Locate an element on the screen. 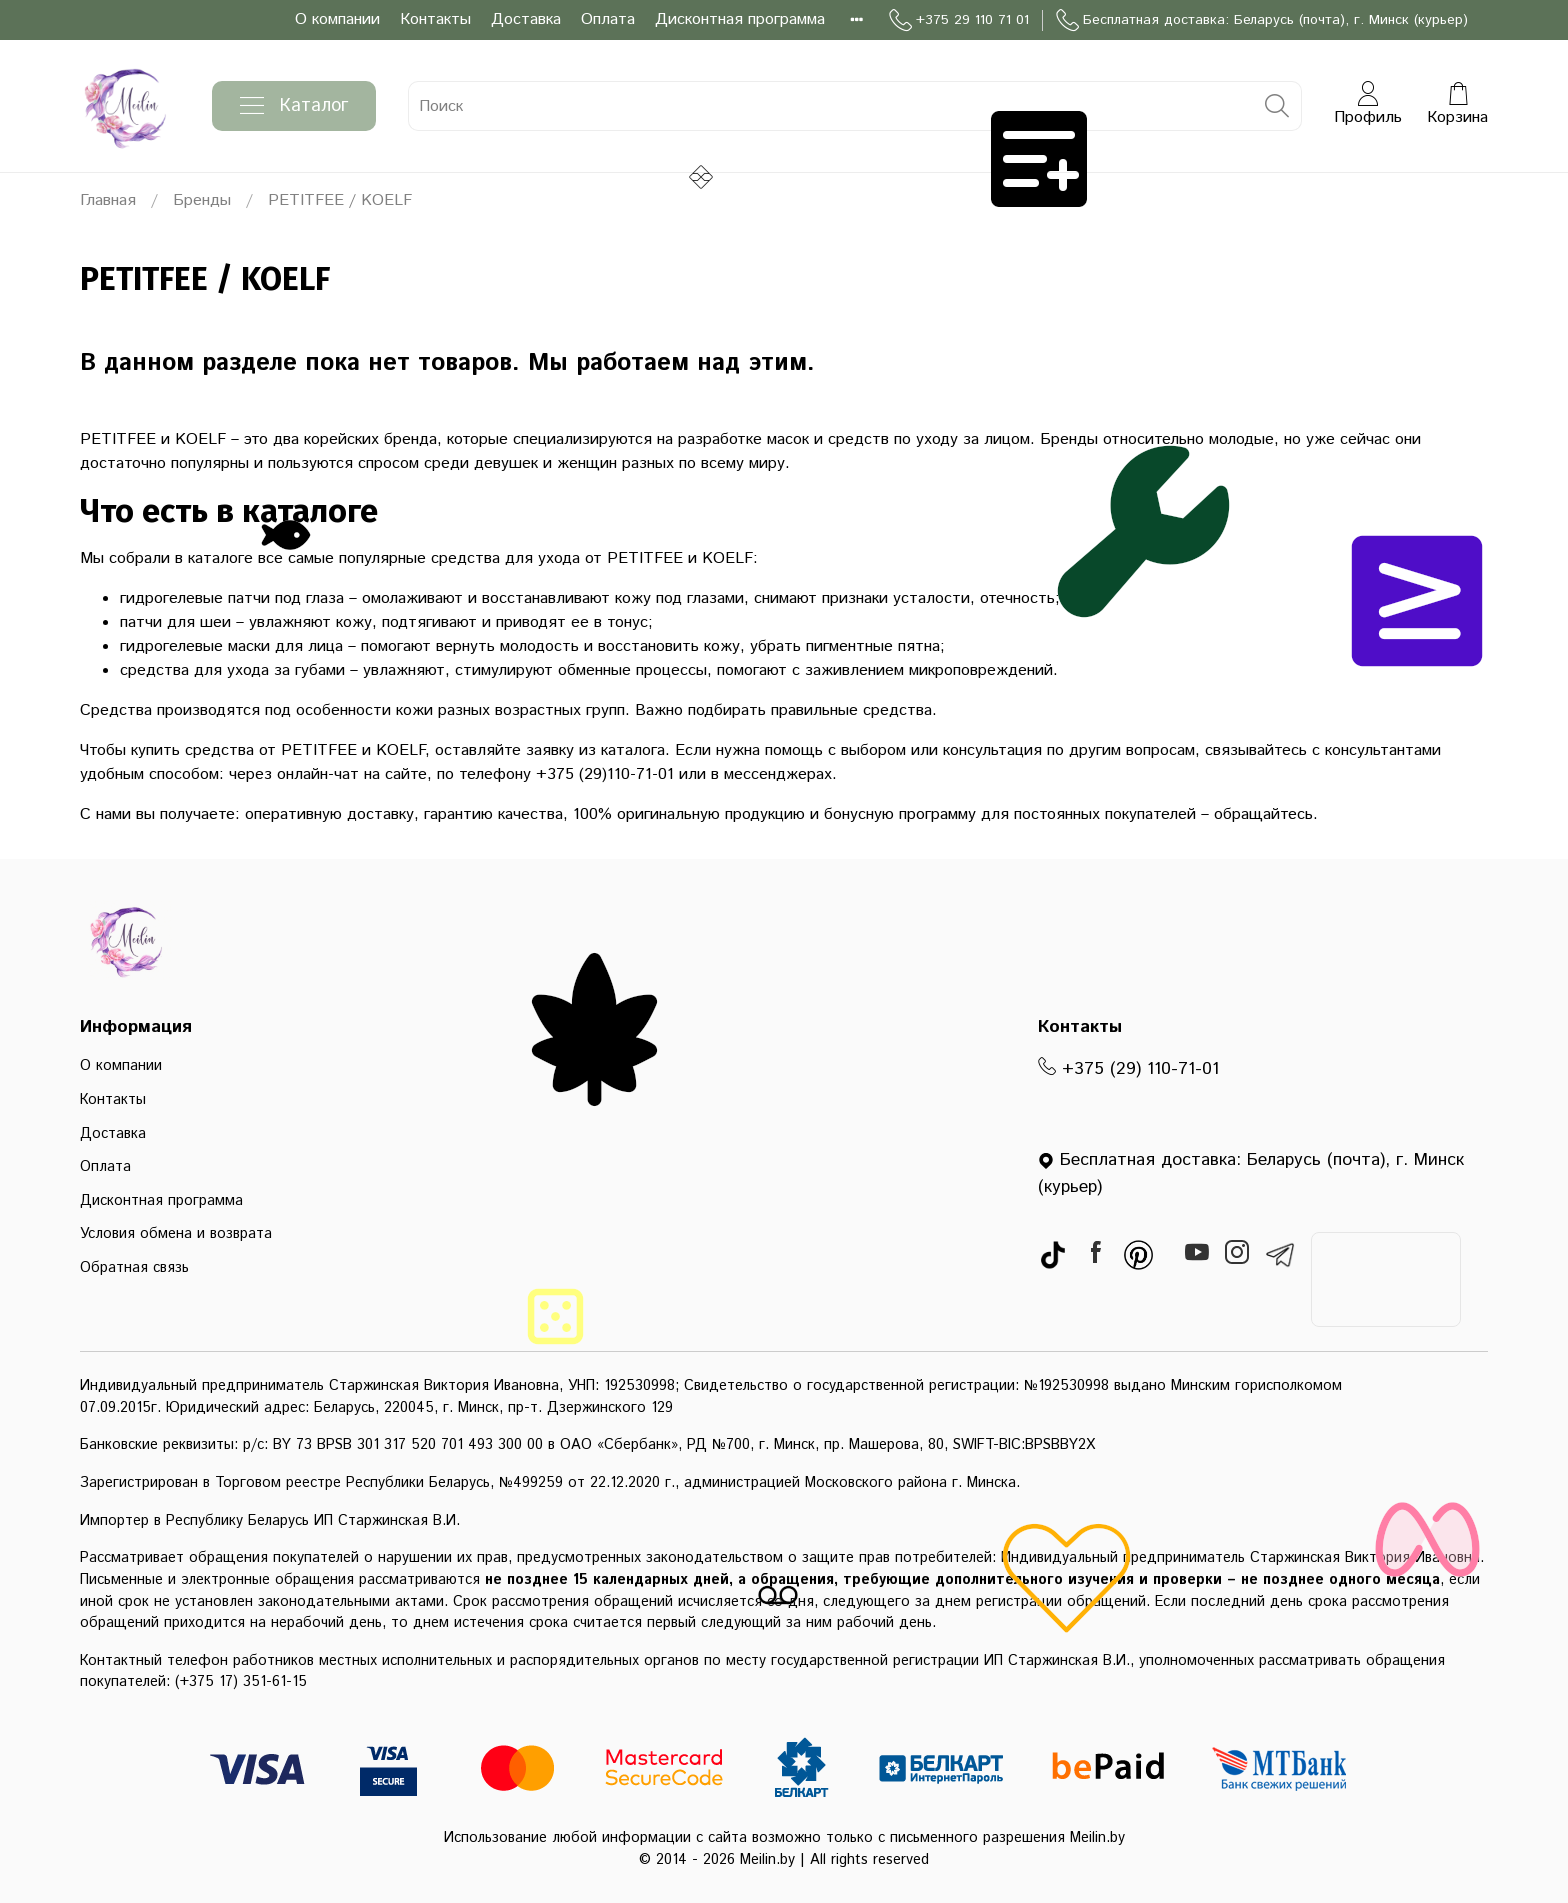  greater than or equal to mathematical operator is located at coordinates (1417, 601).